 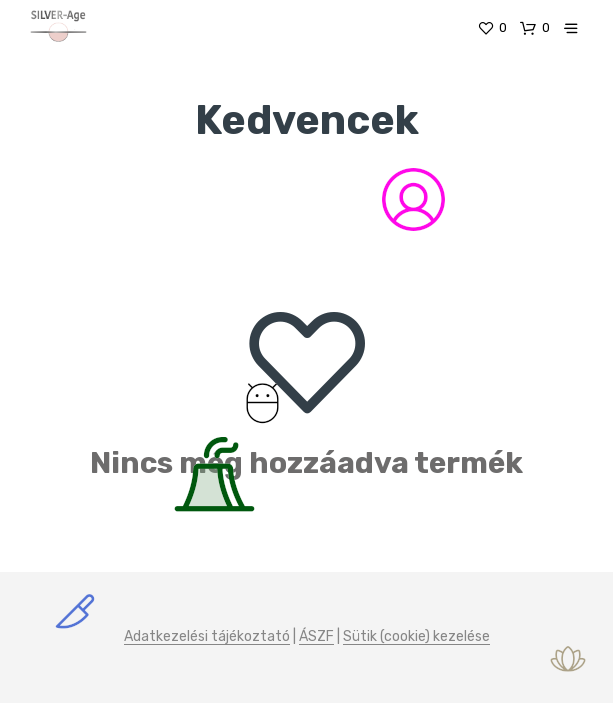 I want to click on android device or system settings, so click(x=262, y=402).